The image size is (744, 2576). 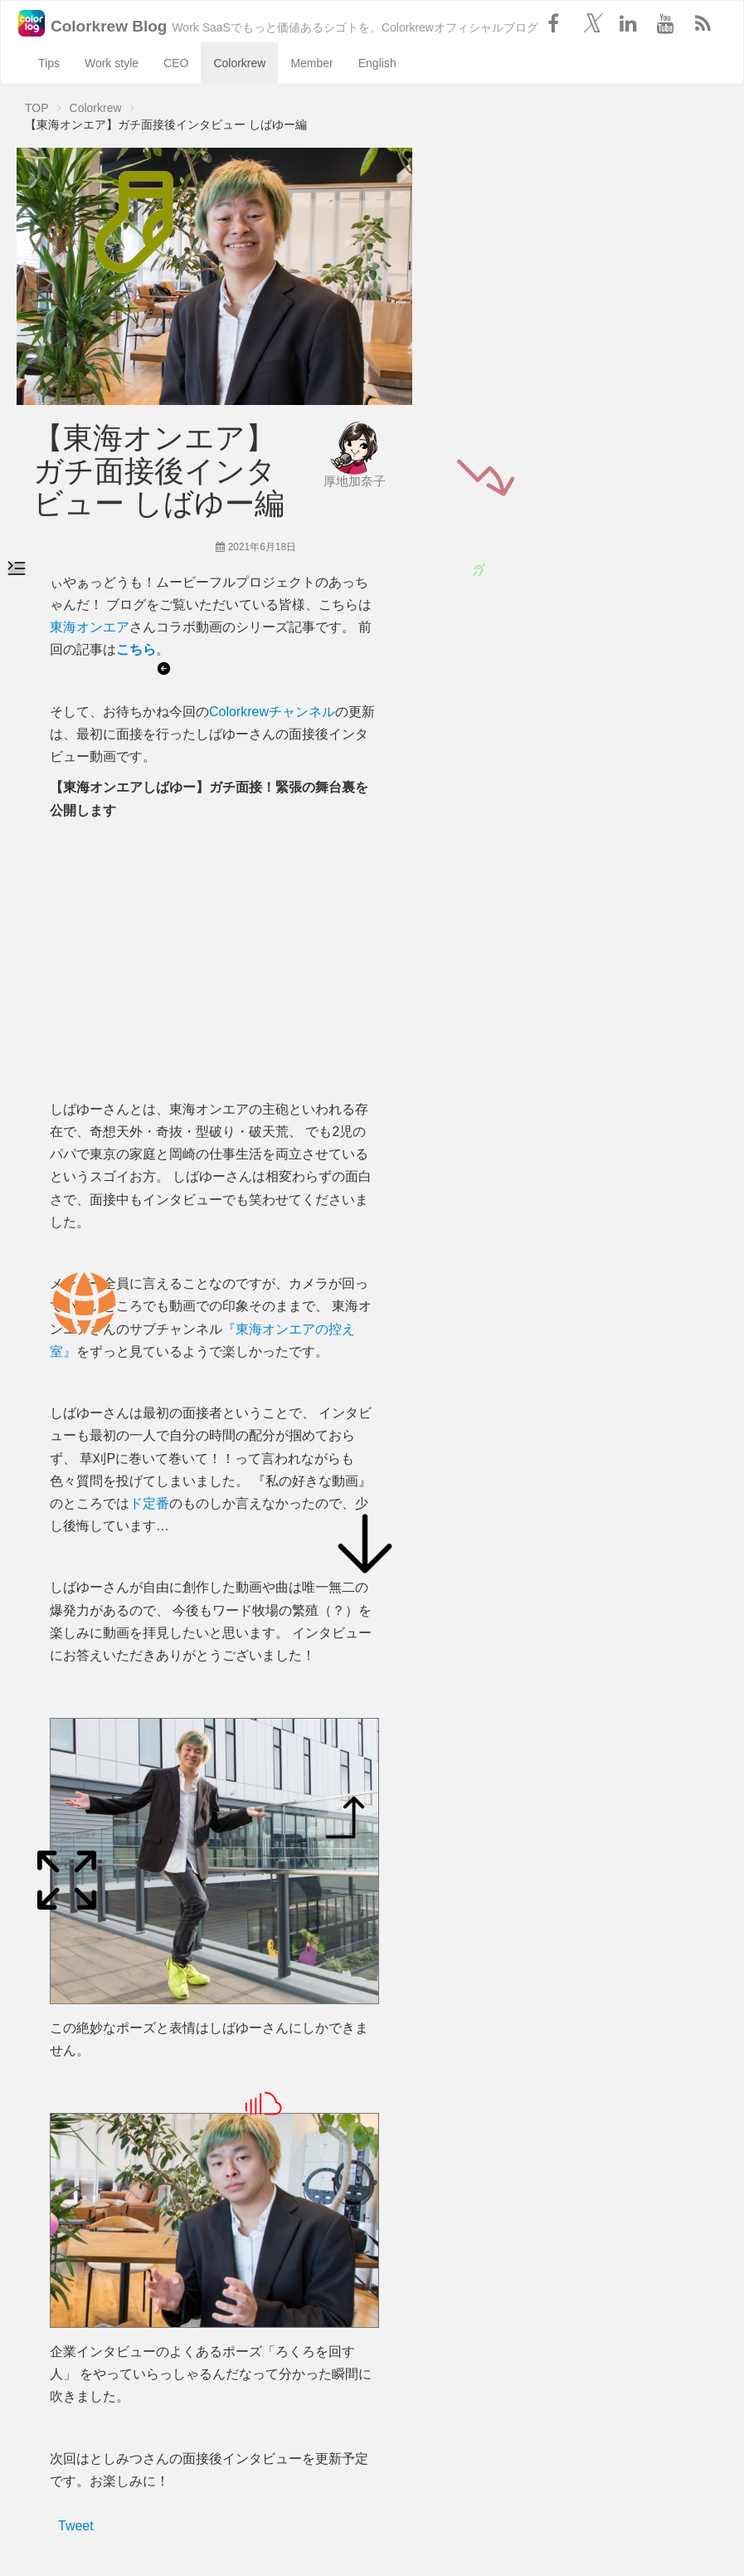 I want to click on access global or international settings, so click(x=84, y=1303).